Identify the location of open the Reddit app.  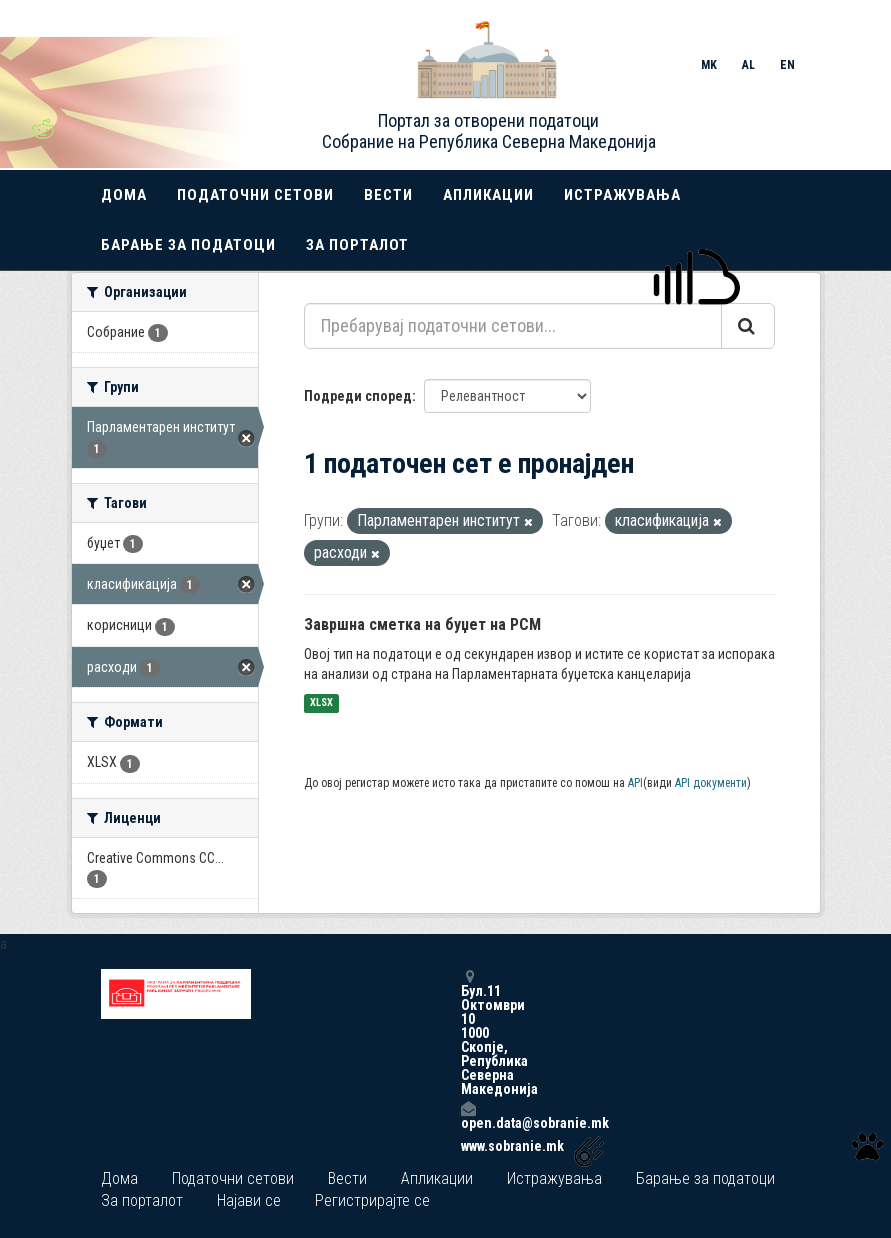
(43, 130).